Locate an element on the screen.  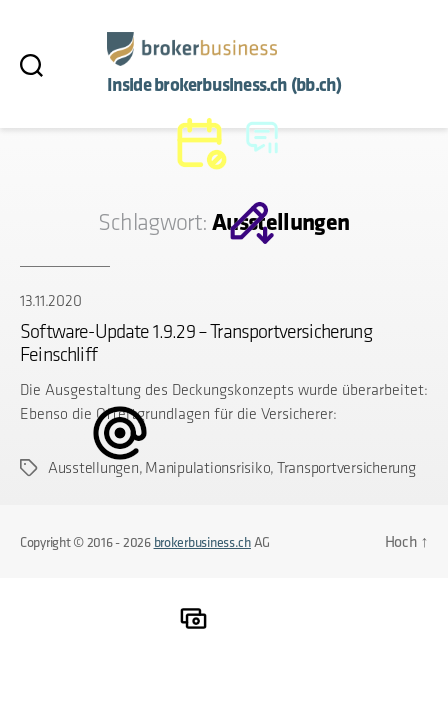
save or submit written content is located at coordinates (250, 220).